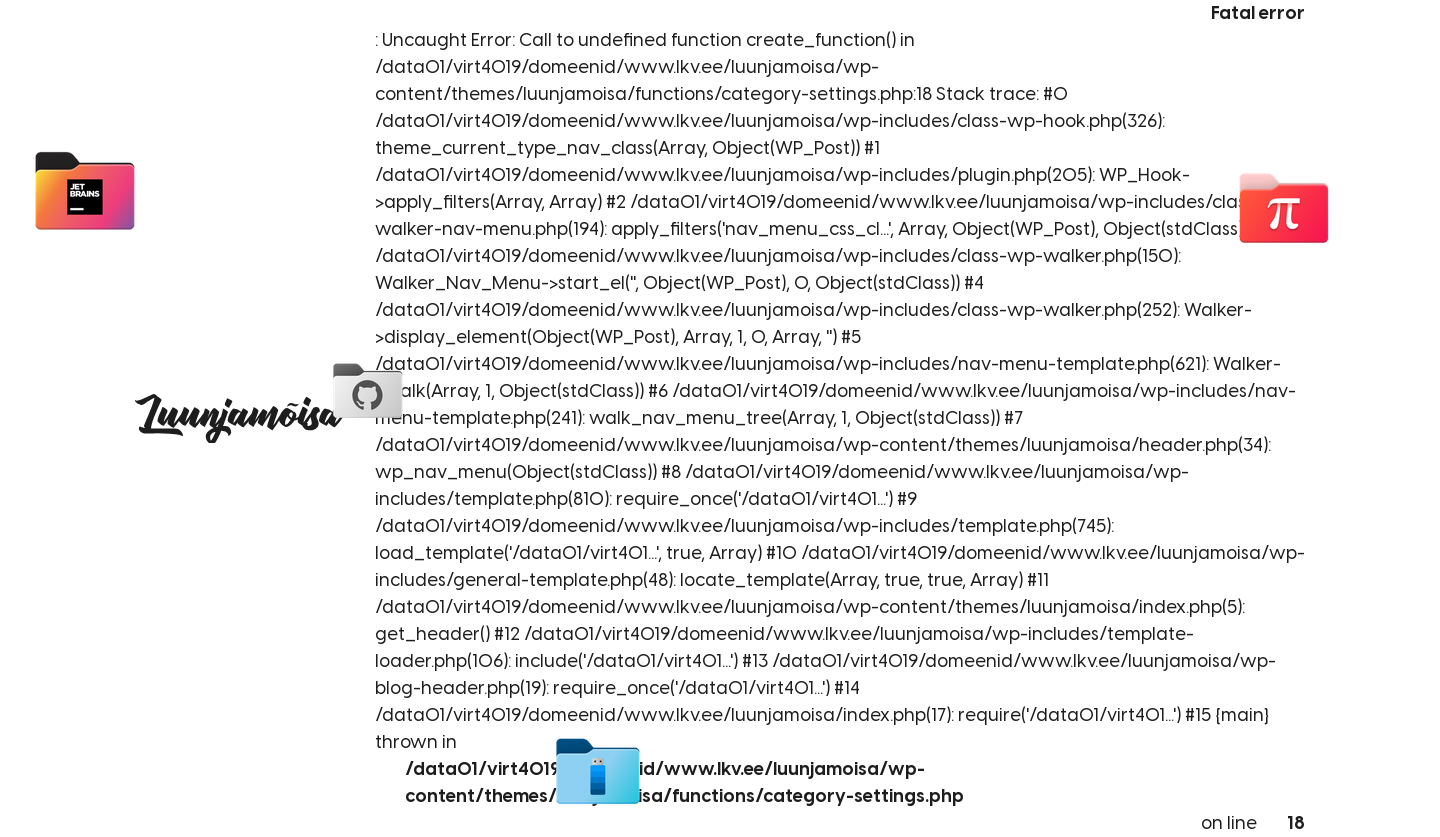  Describe the element at coordinates (1283, 210) in the screenshot. I see `open mathematics folder` at that location.